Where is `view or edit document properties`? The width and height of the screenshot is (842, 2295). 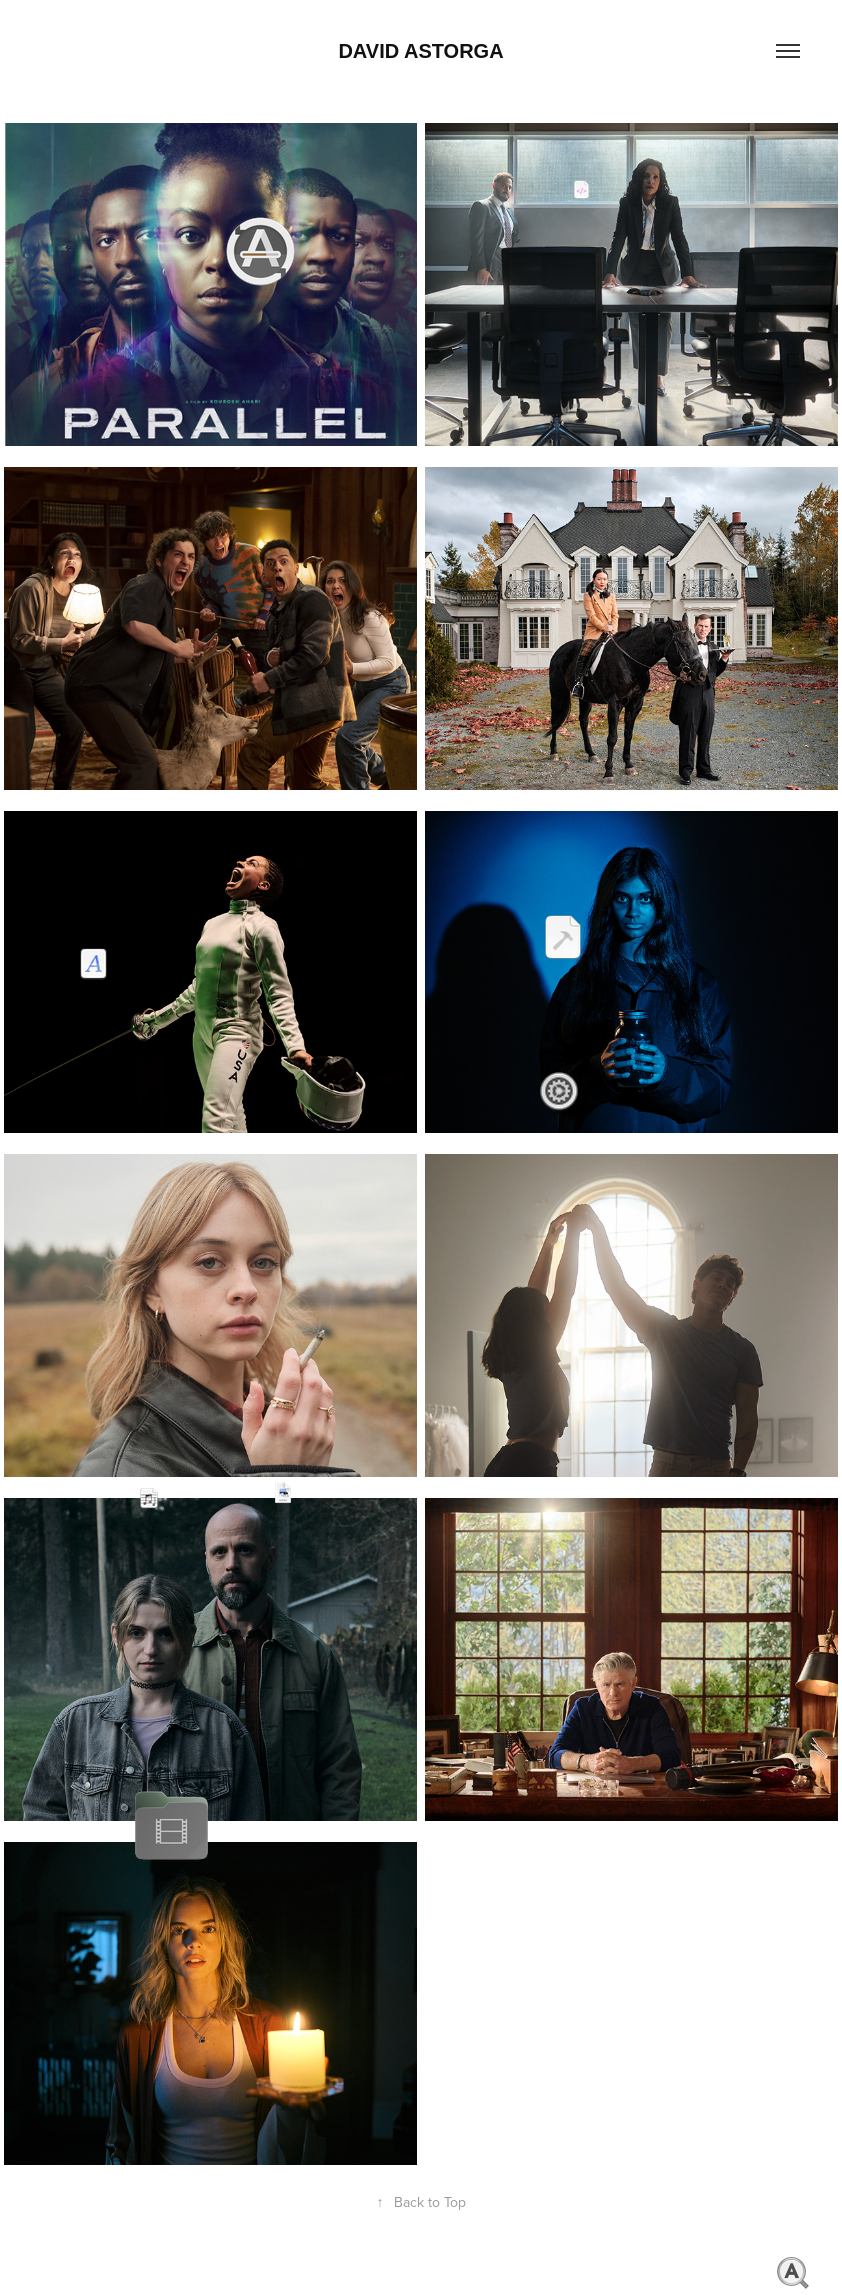
view or edit document properties is located at coordinates (559, 1091).